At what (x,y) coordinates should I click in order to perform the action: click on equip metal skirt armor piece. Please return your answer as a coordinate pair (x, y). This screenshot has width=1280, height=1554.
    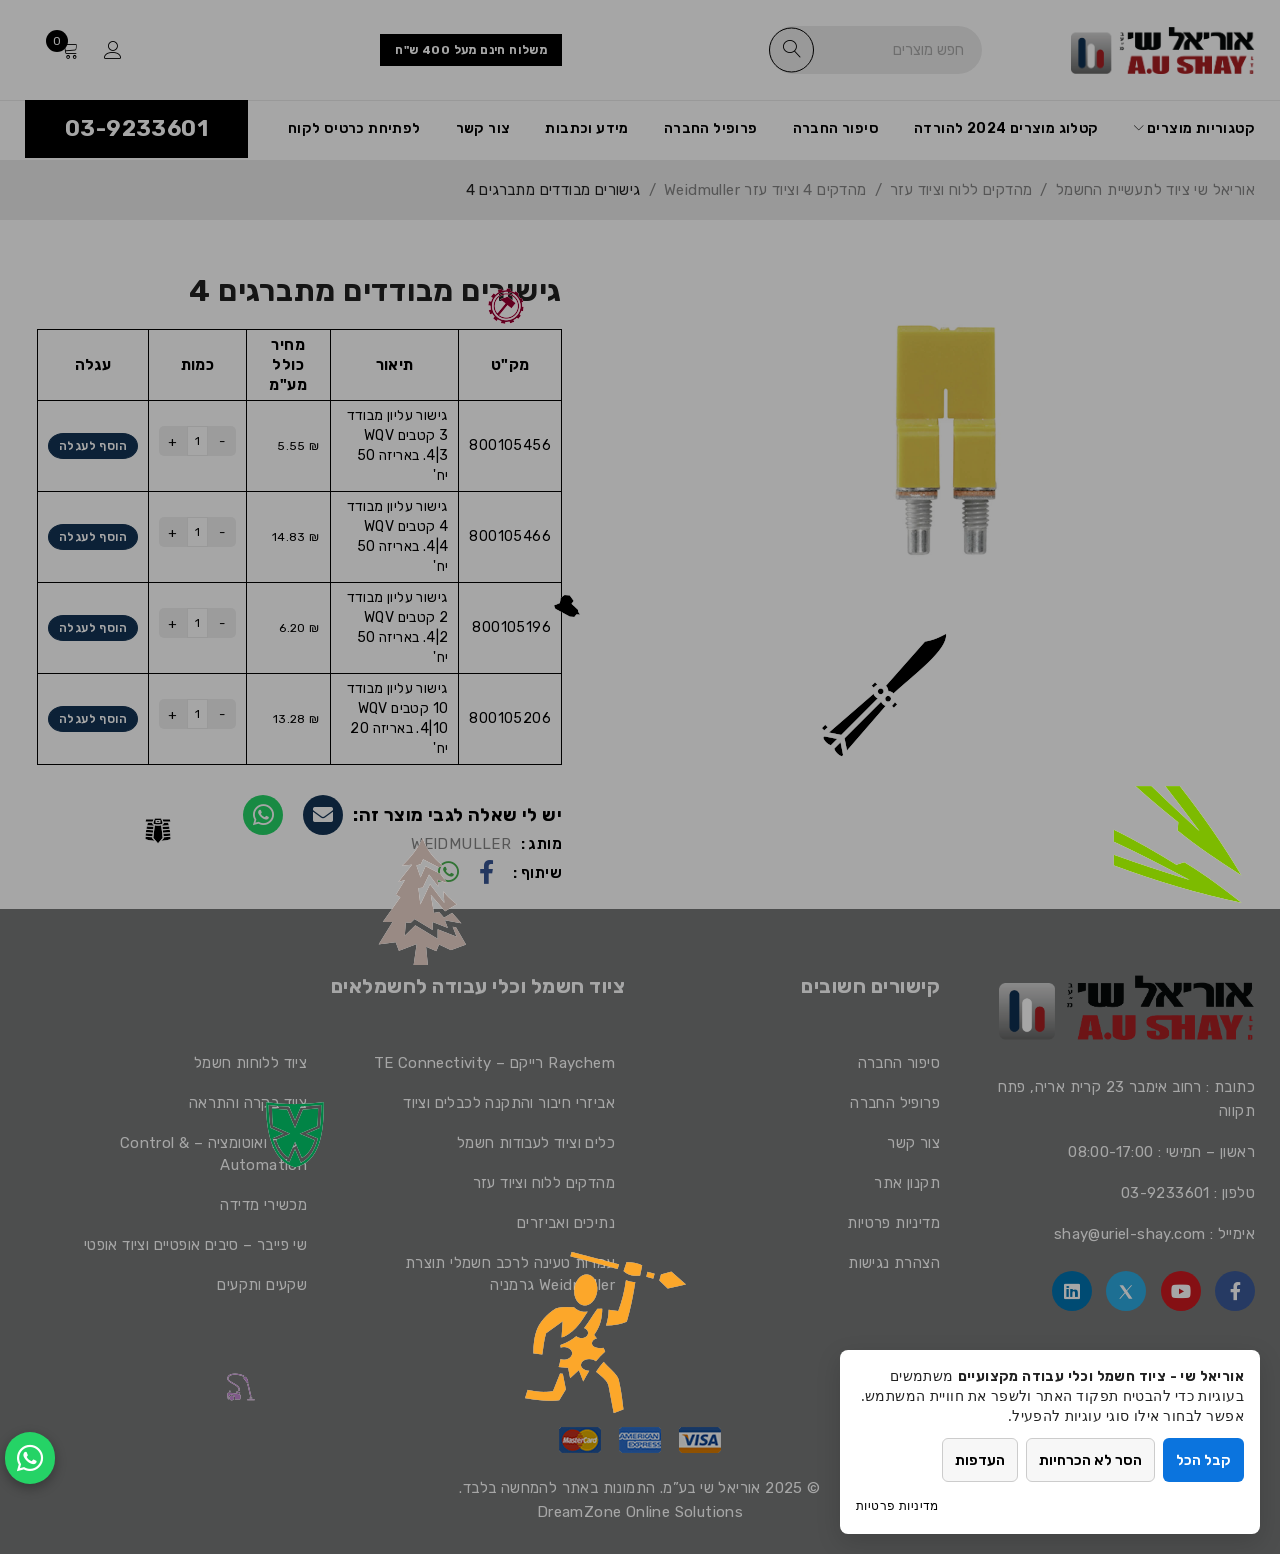
    Looking at the image, I should click on (158, 831).